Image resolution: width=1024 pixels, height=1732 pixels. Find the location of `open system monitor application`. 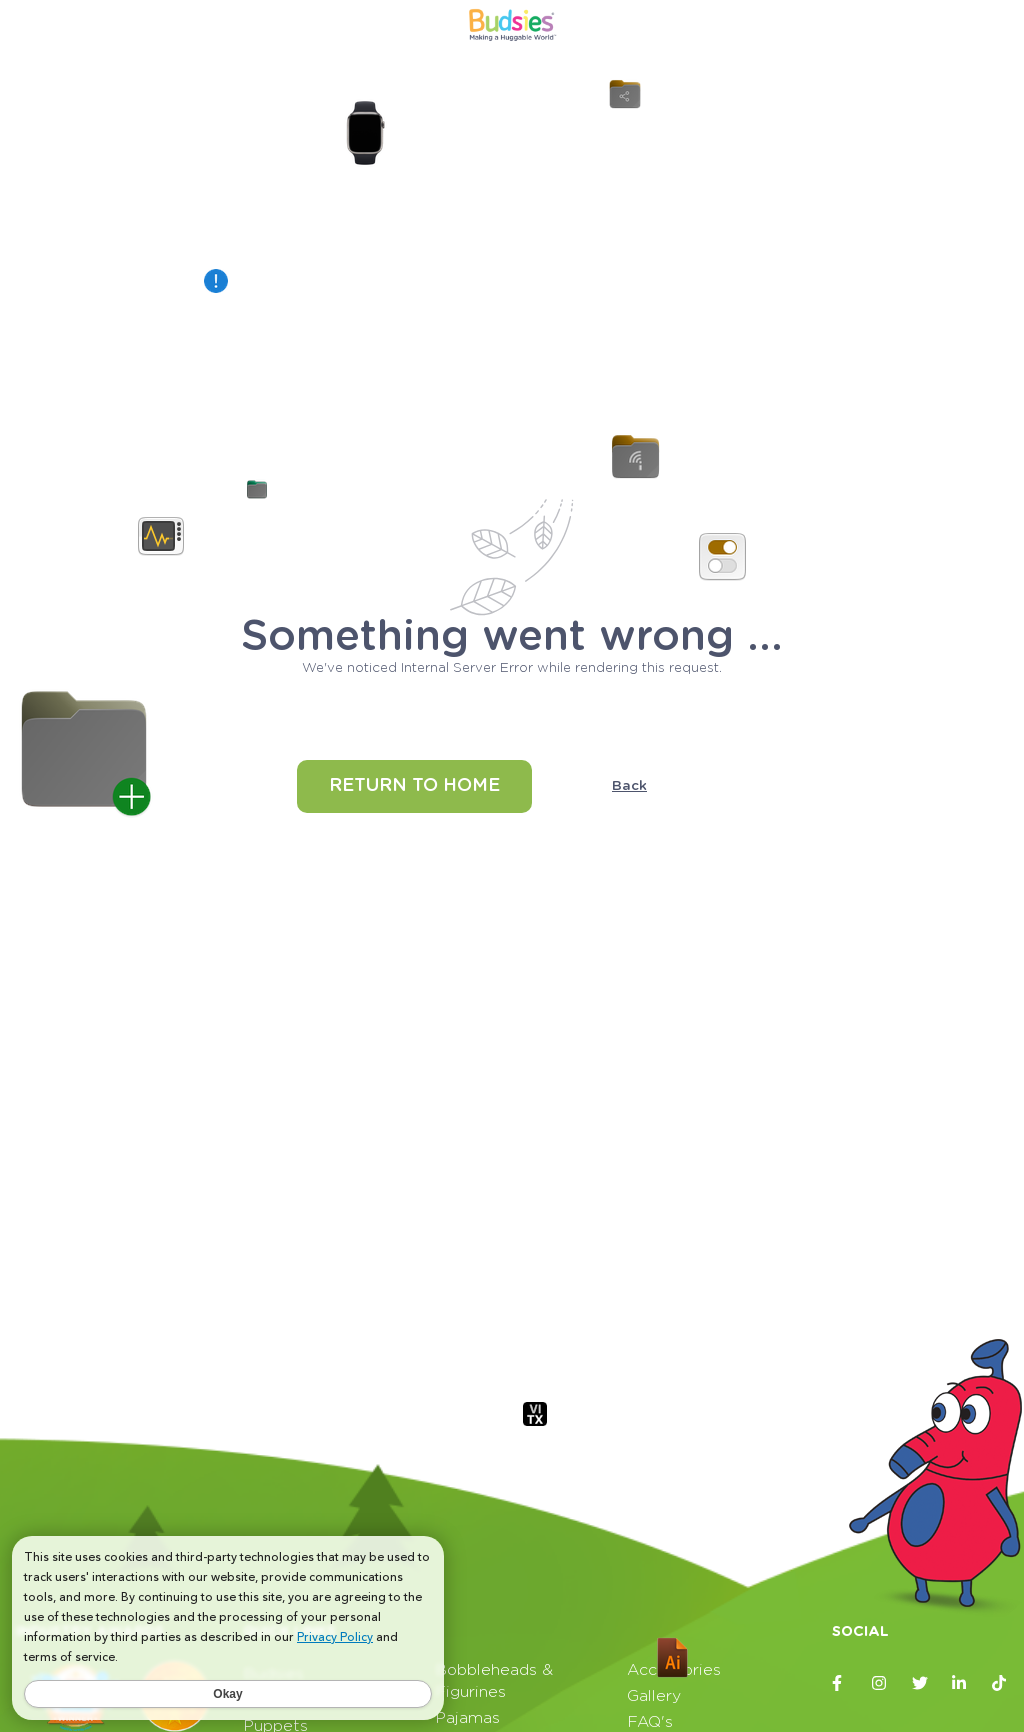

open system monitor application is located at coordinates (161, 536).